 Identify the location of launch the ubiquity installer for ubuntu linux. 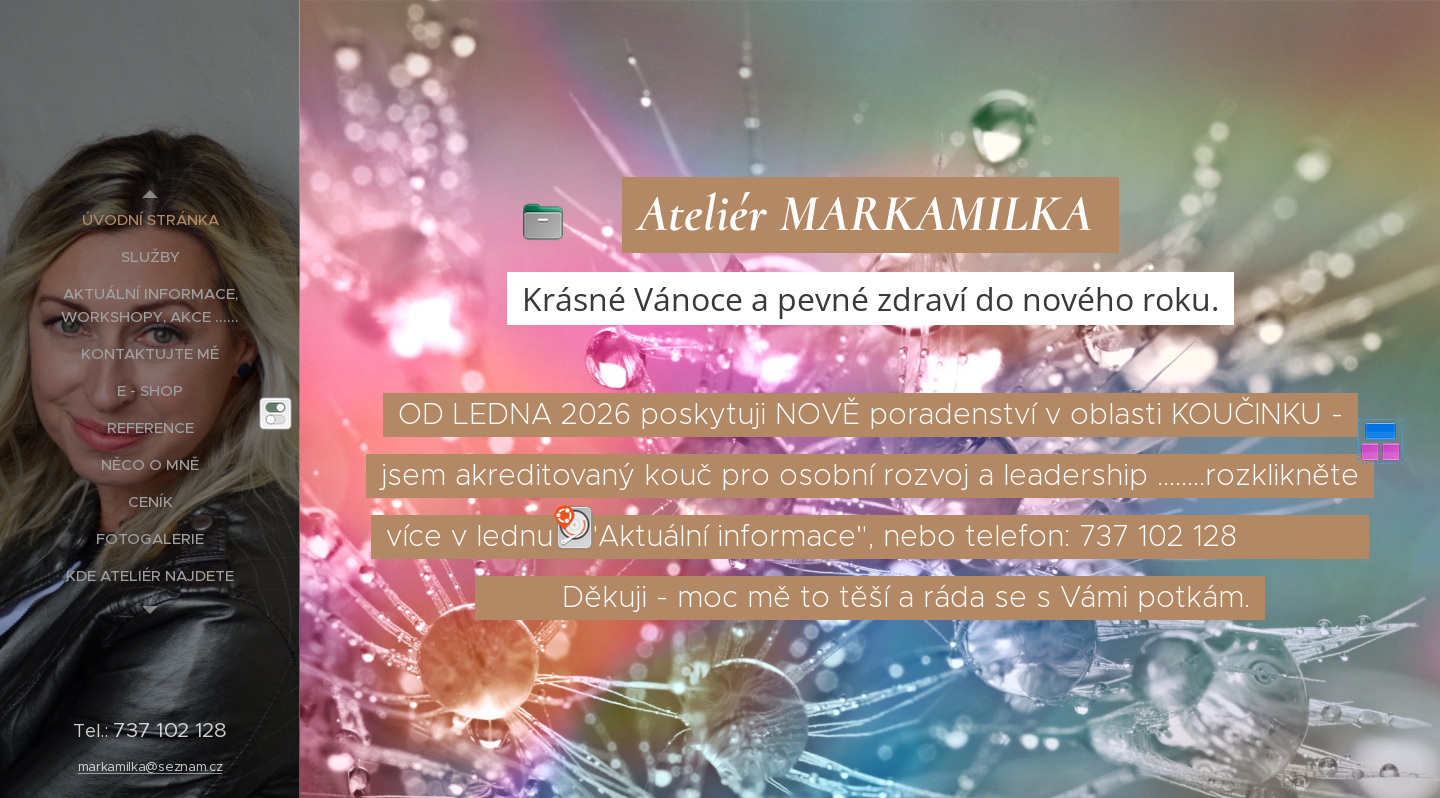
(574, 527).